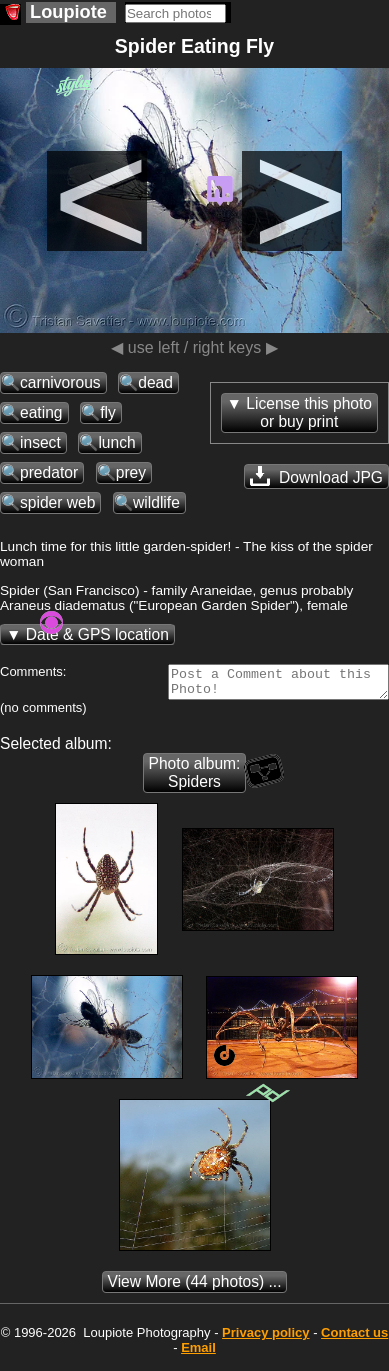 The width and height of the screenshot is (389, 1371). What do you see at coordinates (51, 622) in the screenshot?
I see `CBS network logo` at bounding box center [51, 622].